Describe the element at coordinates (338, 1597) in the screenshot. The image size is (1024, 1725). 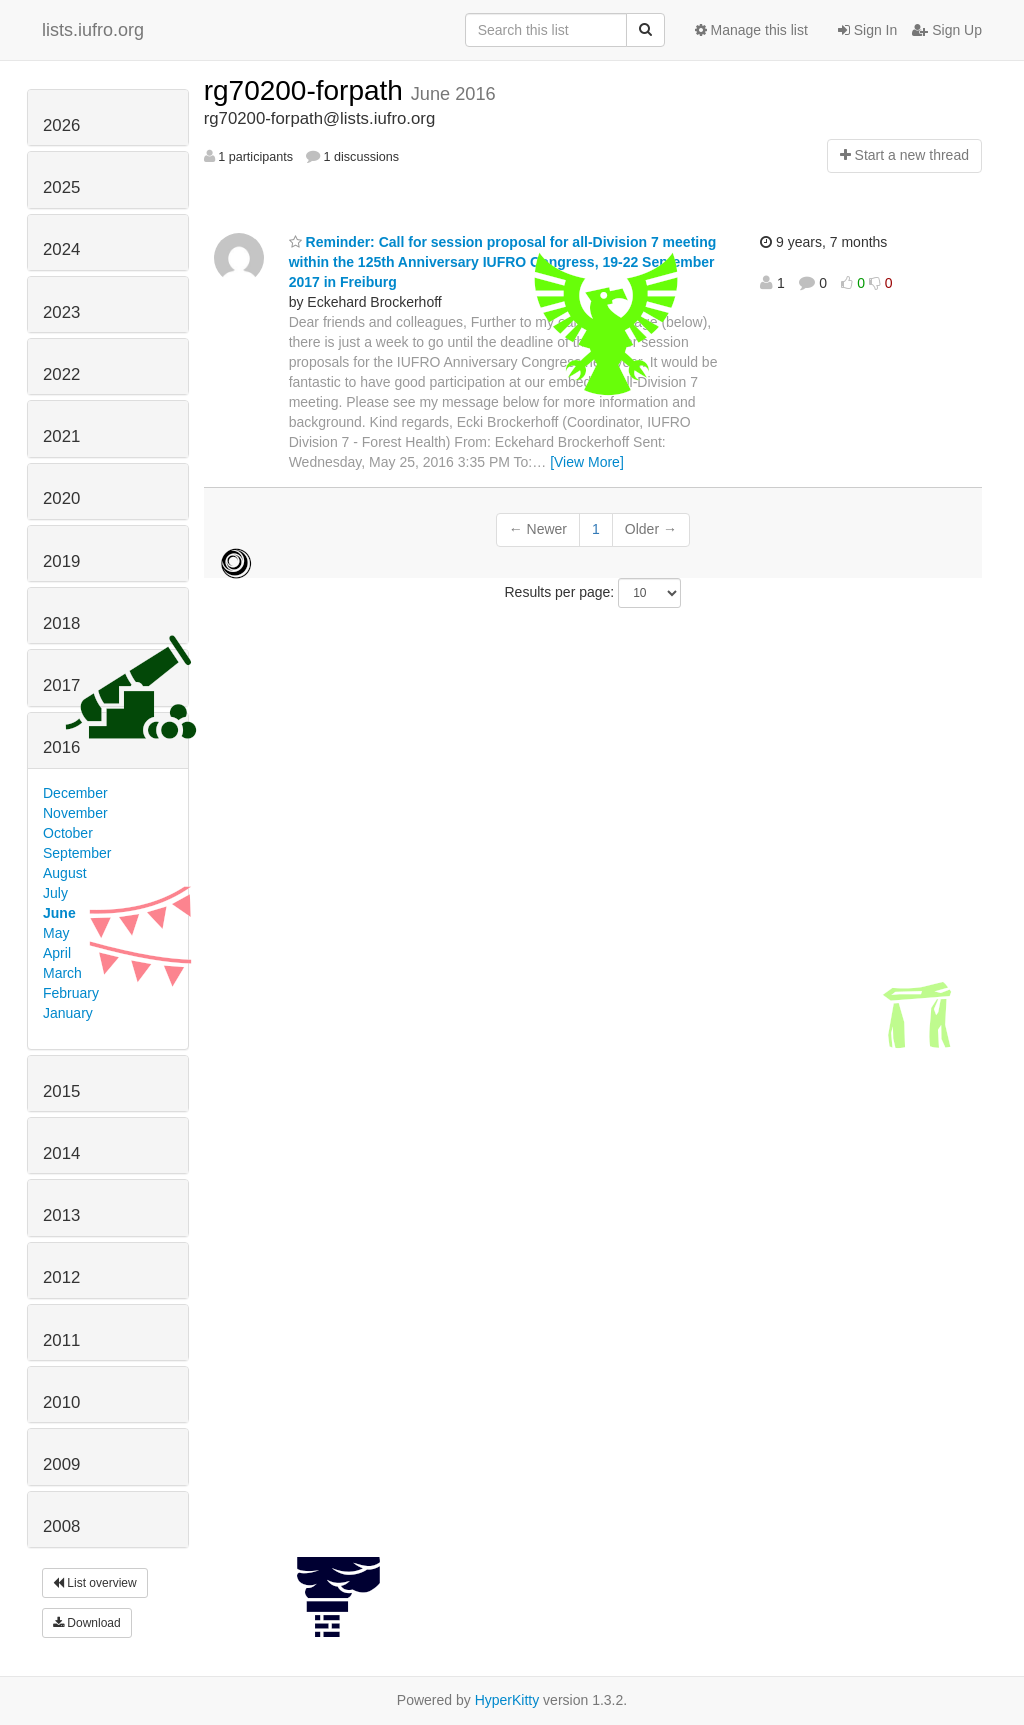
I see `indicates a fireplace or heating feature` at that location.